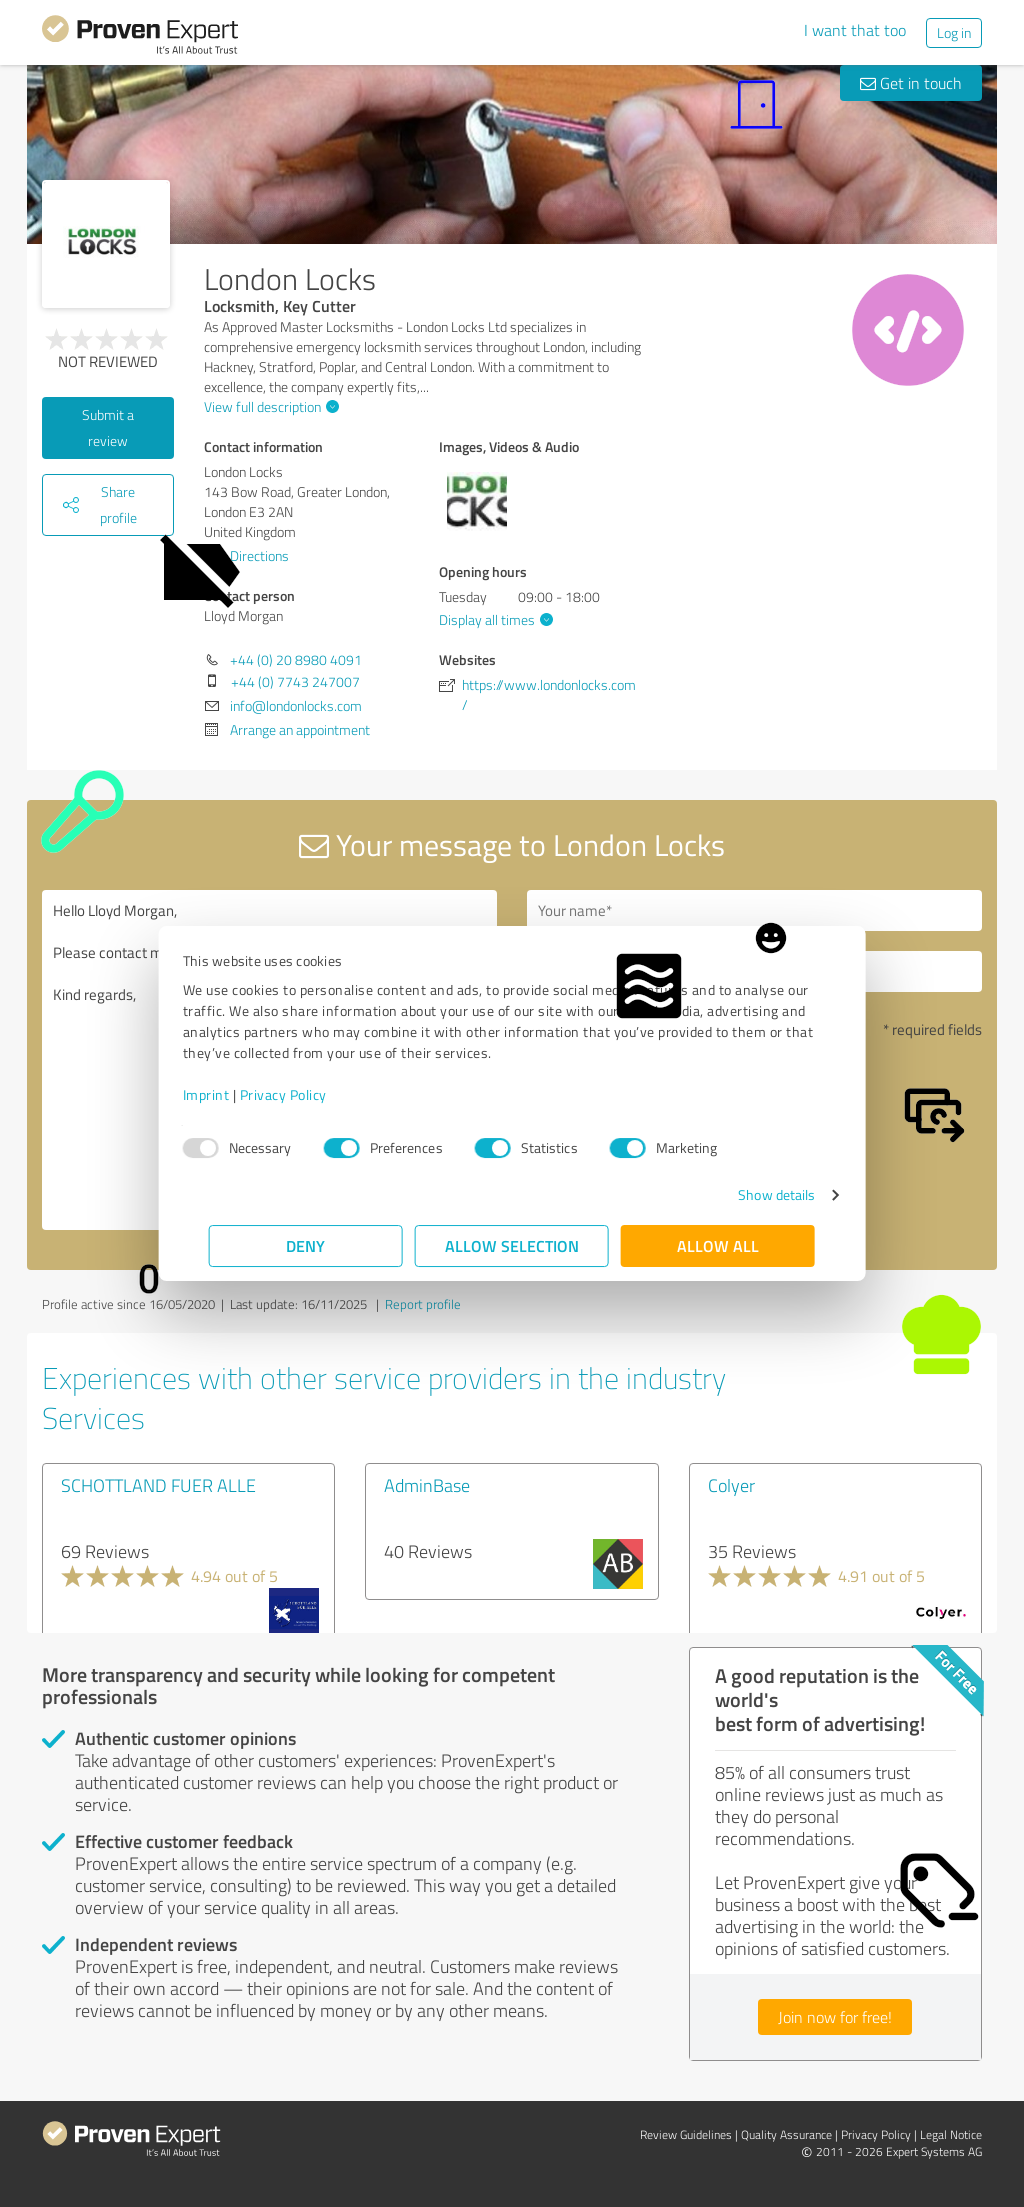 This screenshot has width=1024, height=2207. Describe the element at coordinates (200, 572) in the screenshot. I see `remove a label or tag` at that location.